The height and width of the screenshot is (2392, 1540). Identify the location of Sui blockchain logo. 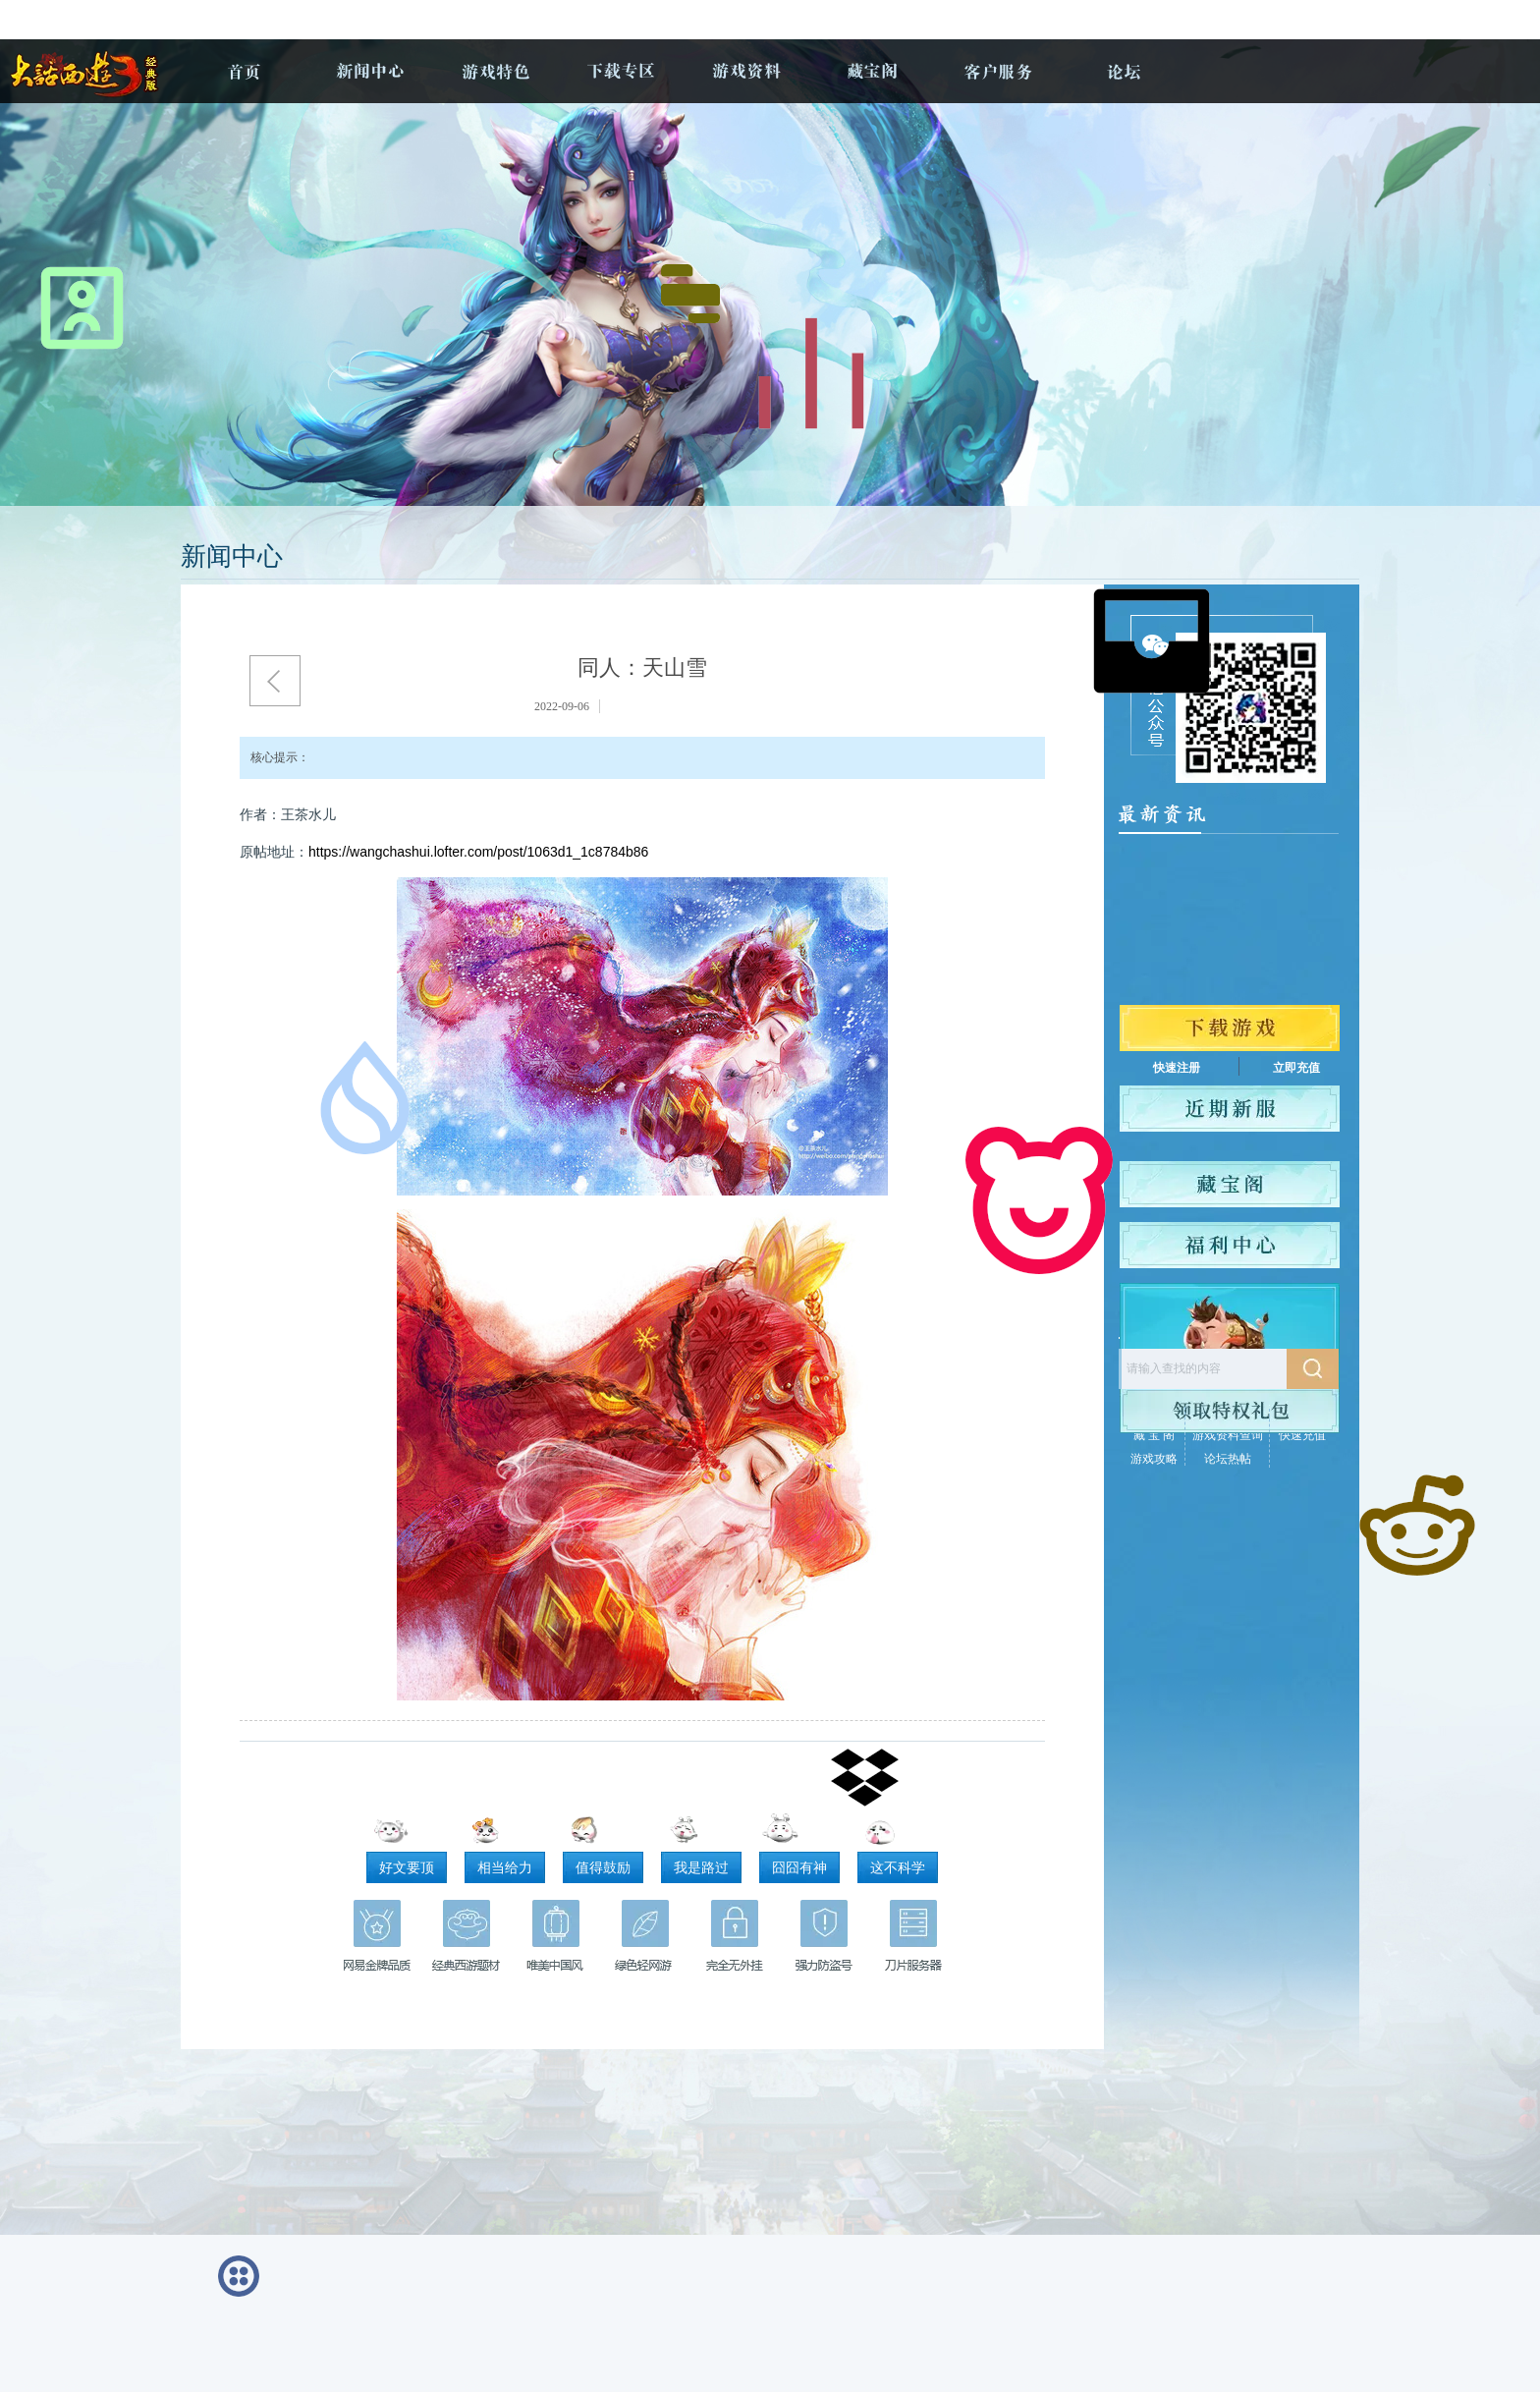
(364, 1097).